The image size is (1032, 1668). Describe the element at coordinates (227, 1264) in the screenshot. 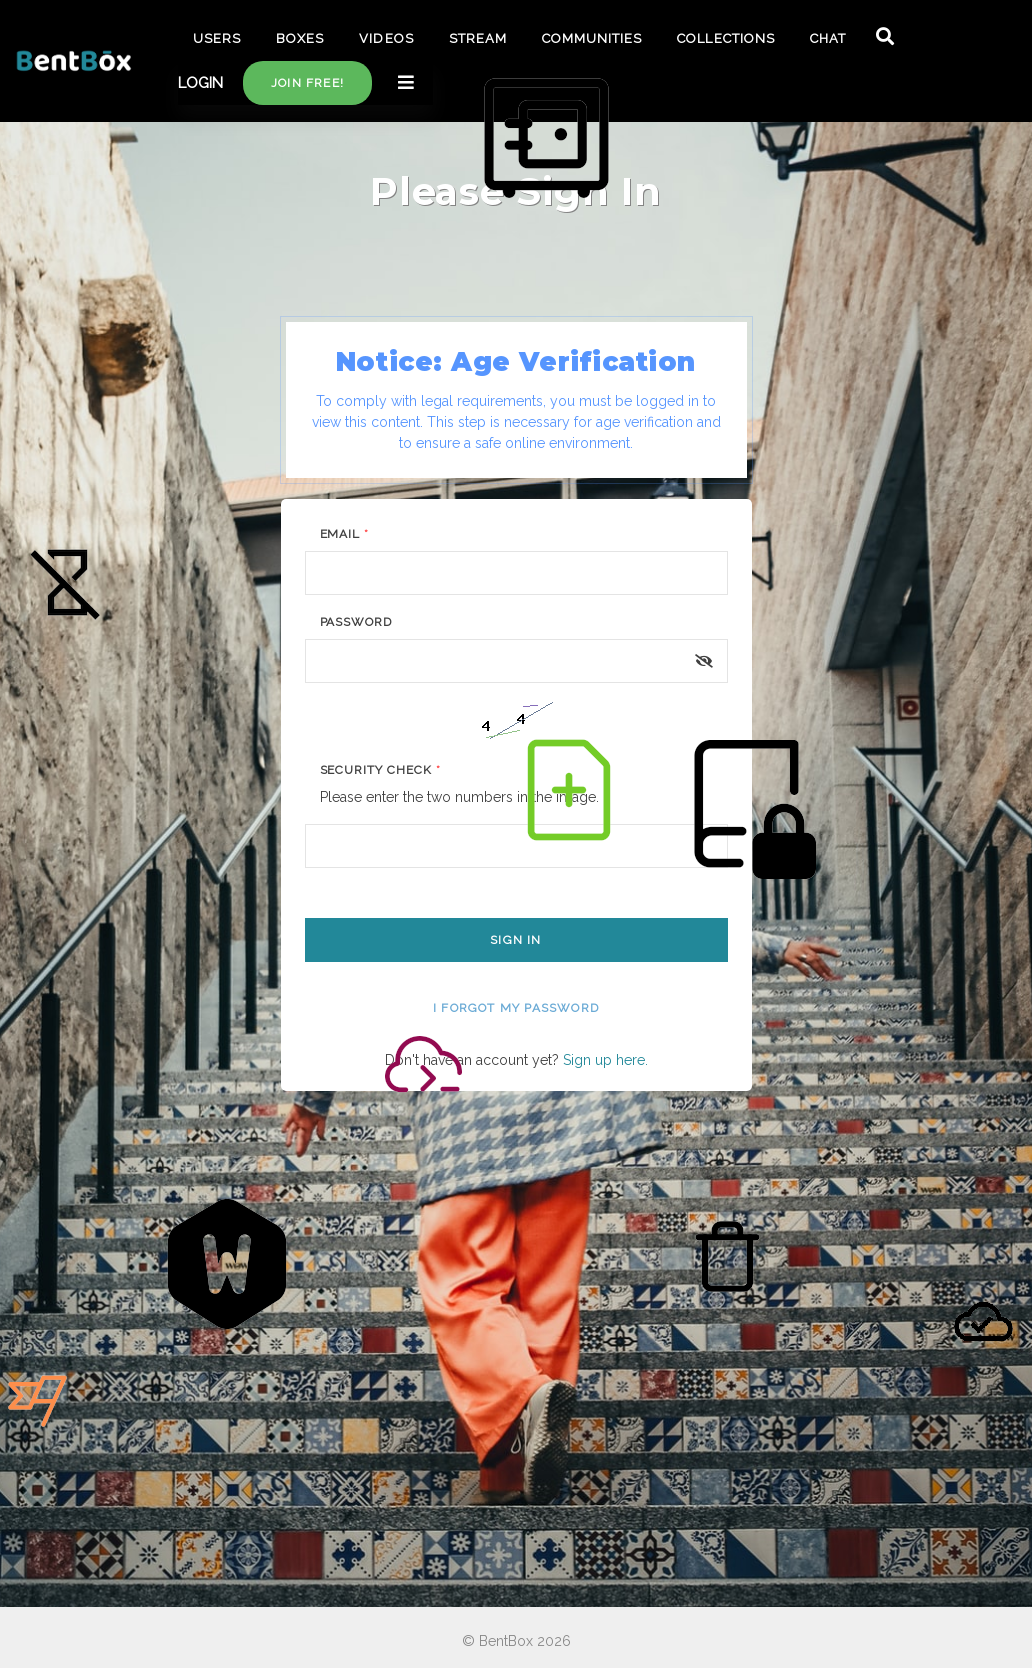

I see `access wallet or payment features` at that location.